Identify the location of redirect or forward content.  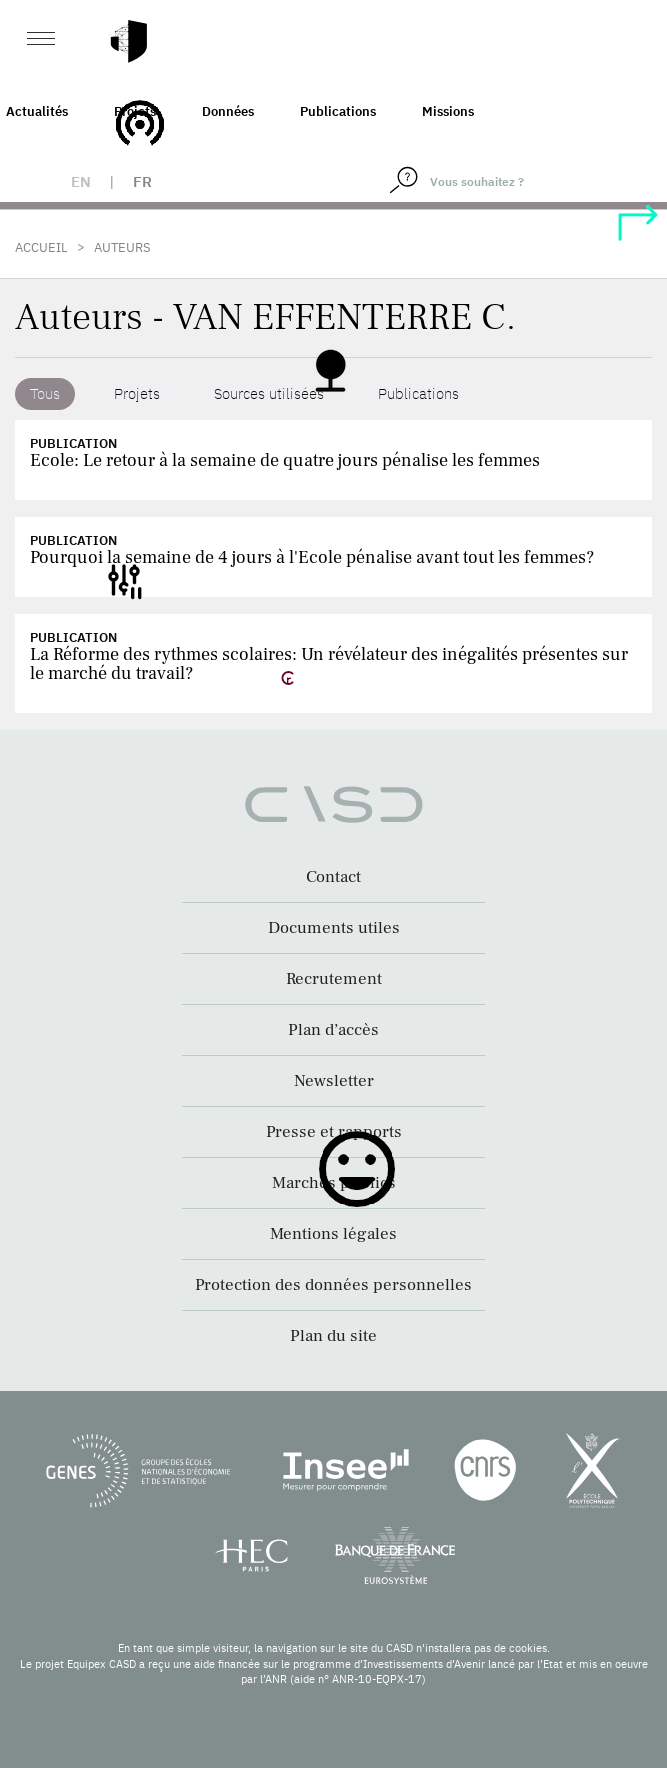
(638, 223).